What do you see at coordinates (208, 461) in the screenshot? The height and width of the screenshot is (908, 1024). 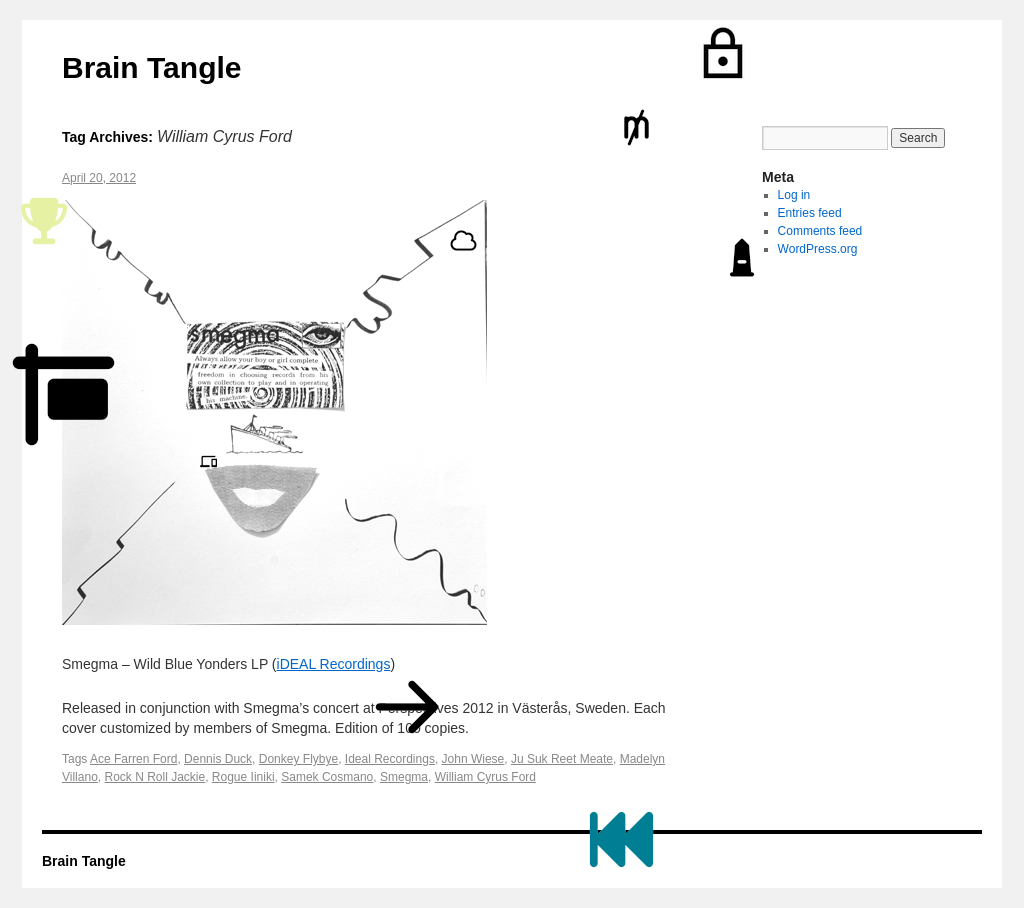 I see `connect your phone to another device` at bounding box center [208, 461].